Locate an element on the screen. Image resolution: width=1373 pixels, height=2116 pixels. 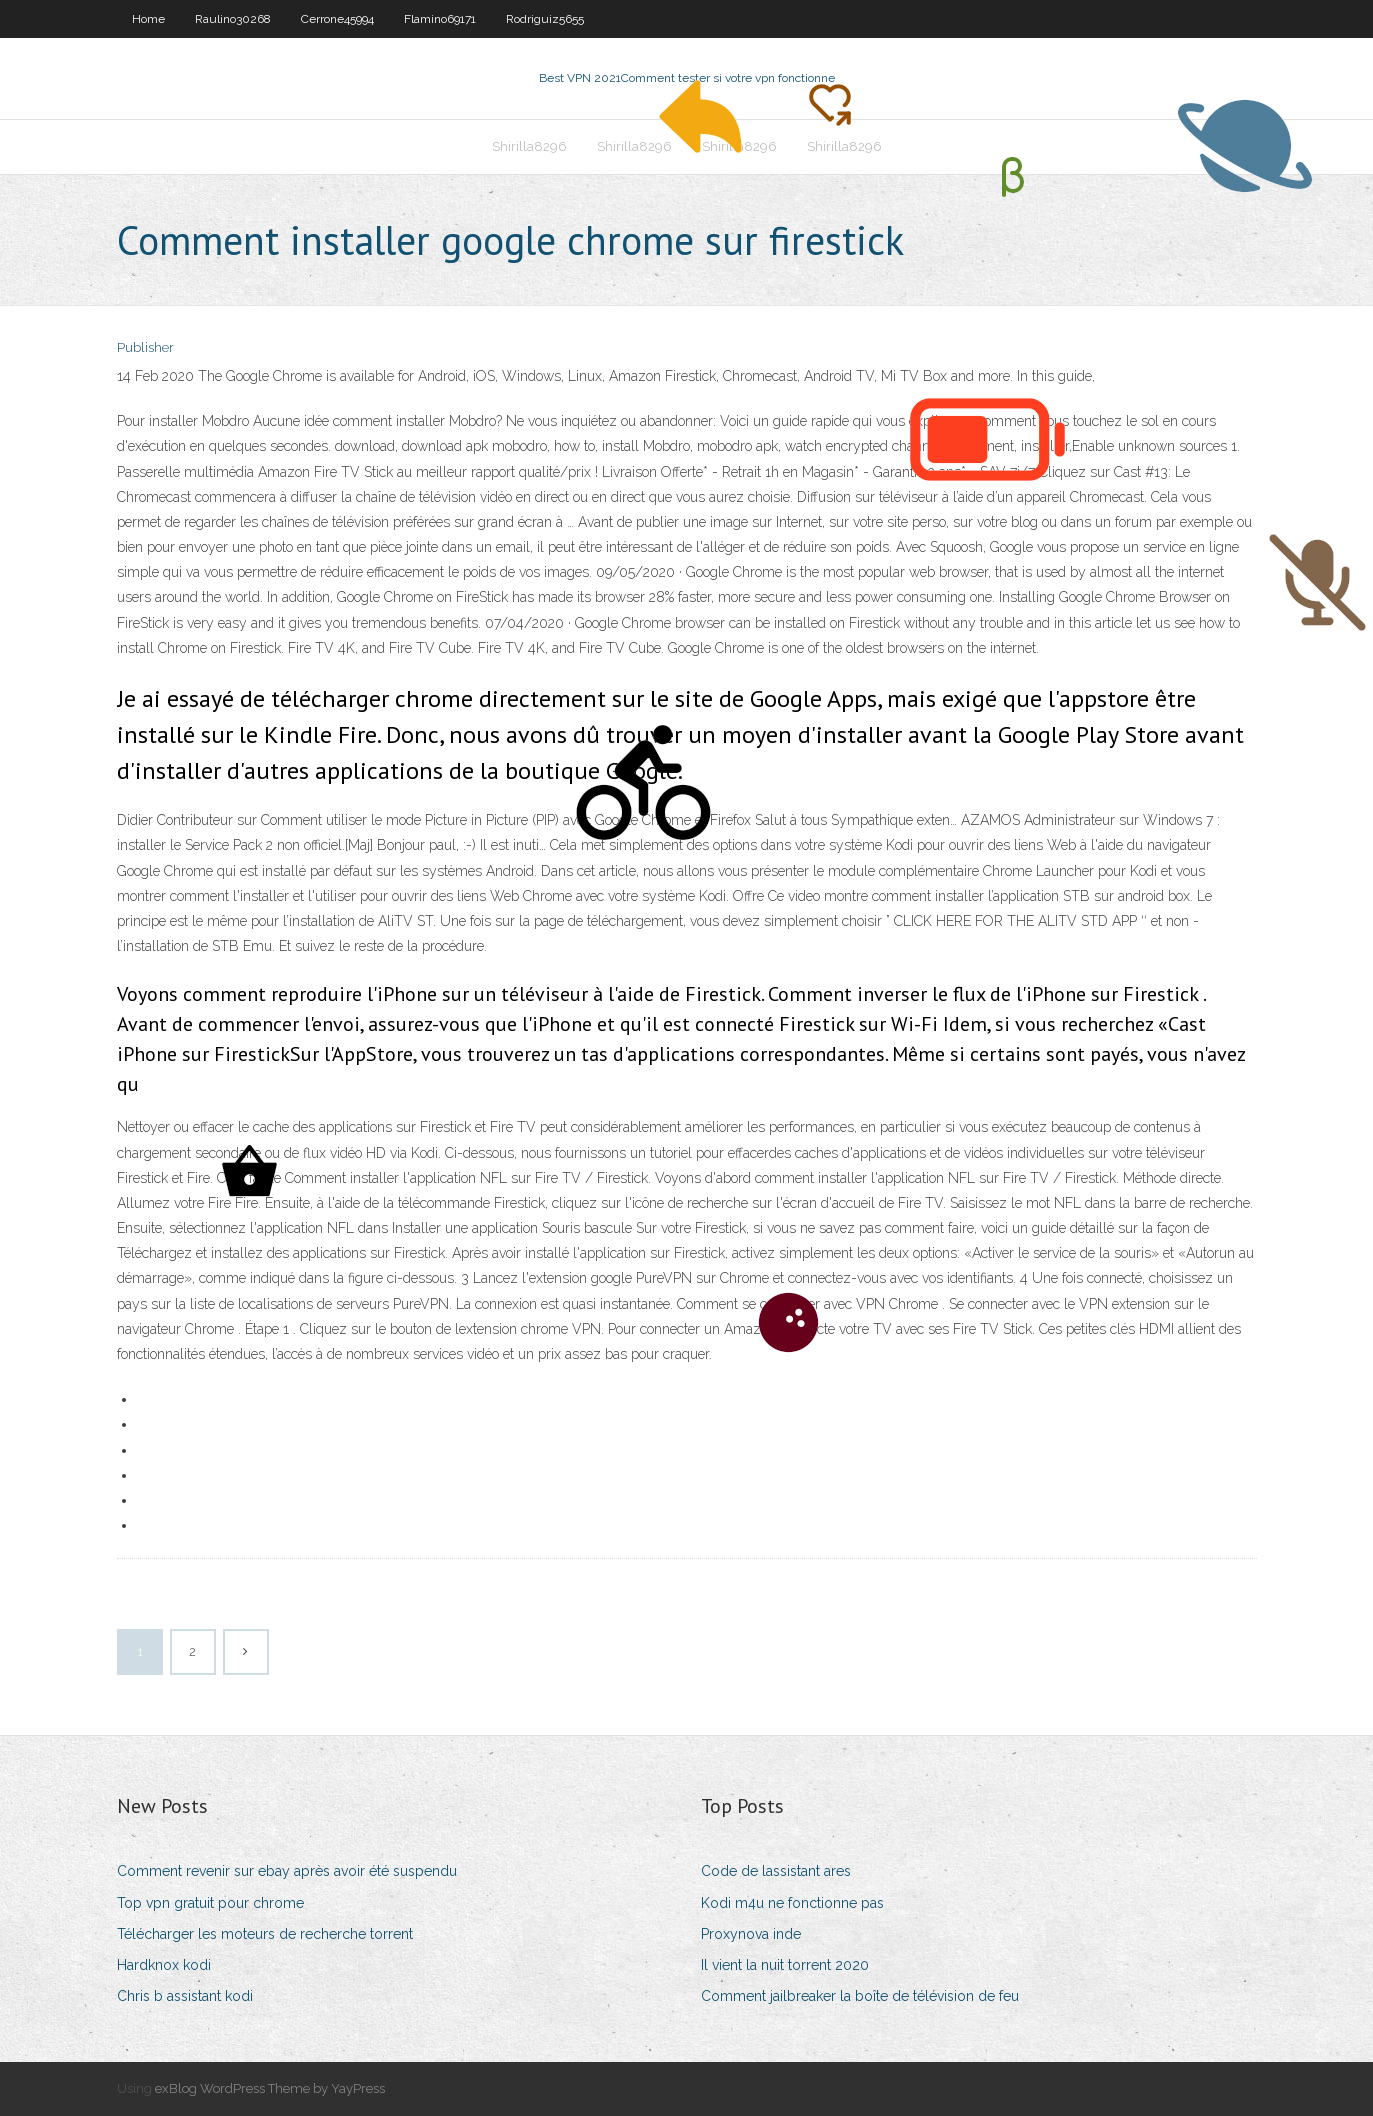
access bike-sharing or cycling options is located at coordinates (643, 782).